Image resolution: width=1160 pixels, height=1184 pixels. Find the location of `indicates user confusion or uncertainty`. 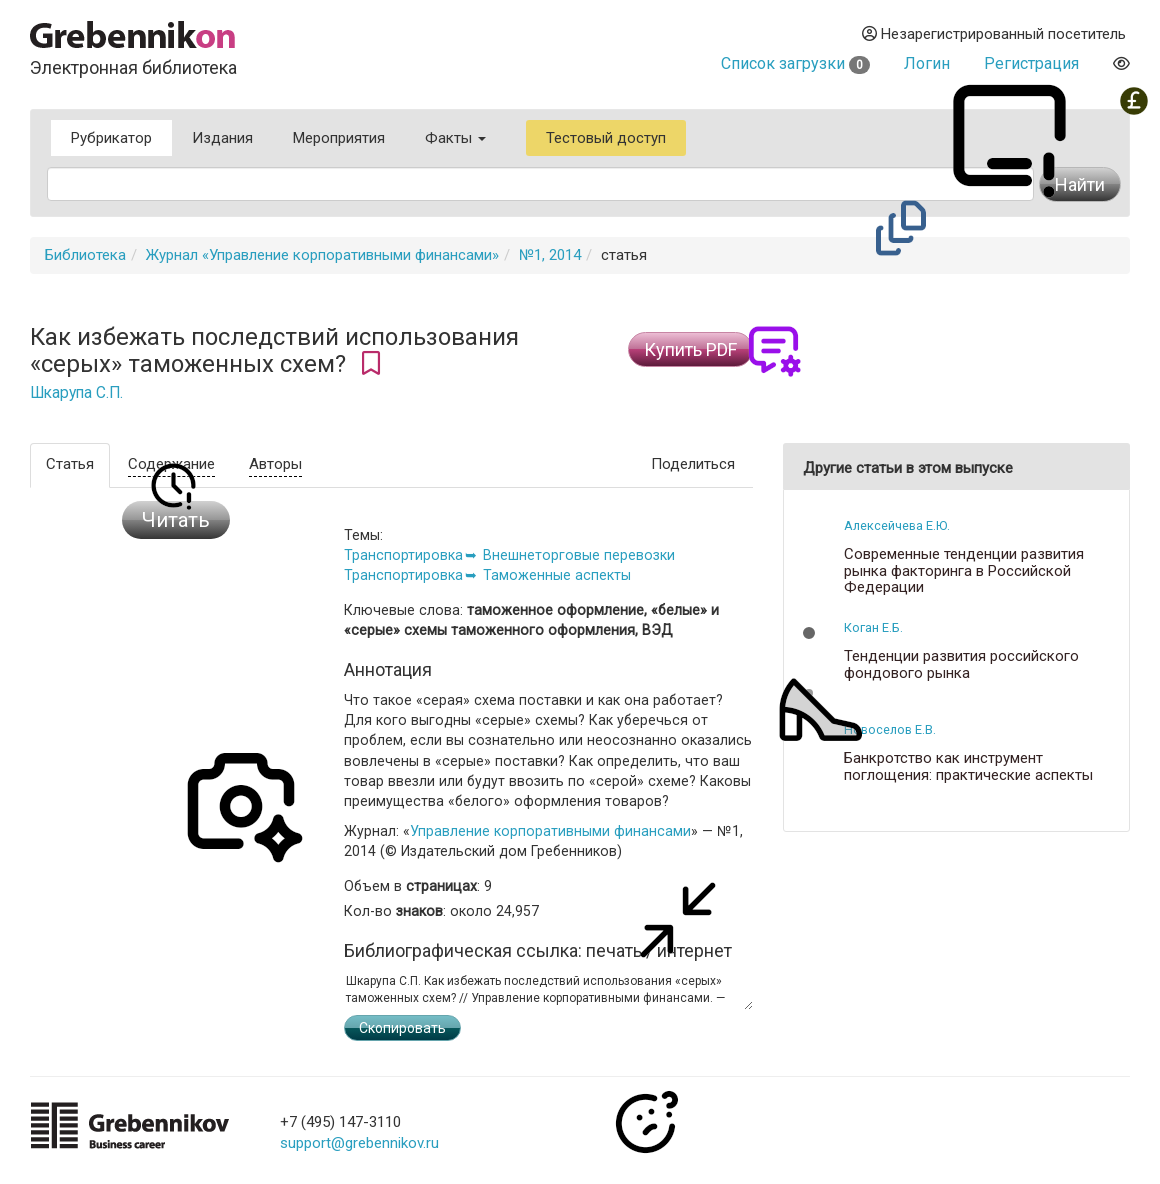

indicates user confusion or uncertainty is located at coordinates (645, 1123).